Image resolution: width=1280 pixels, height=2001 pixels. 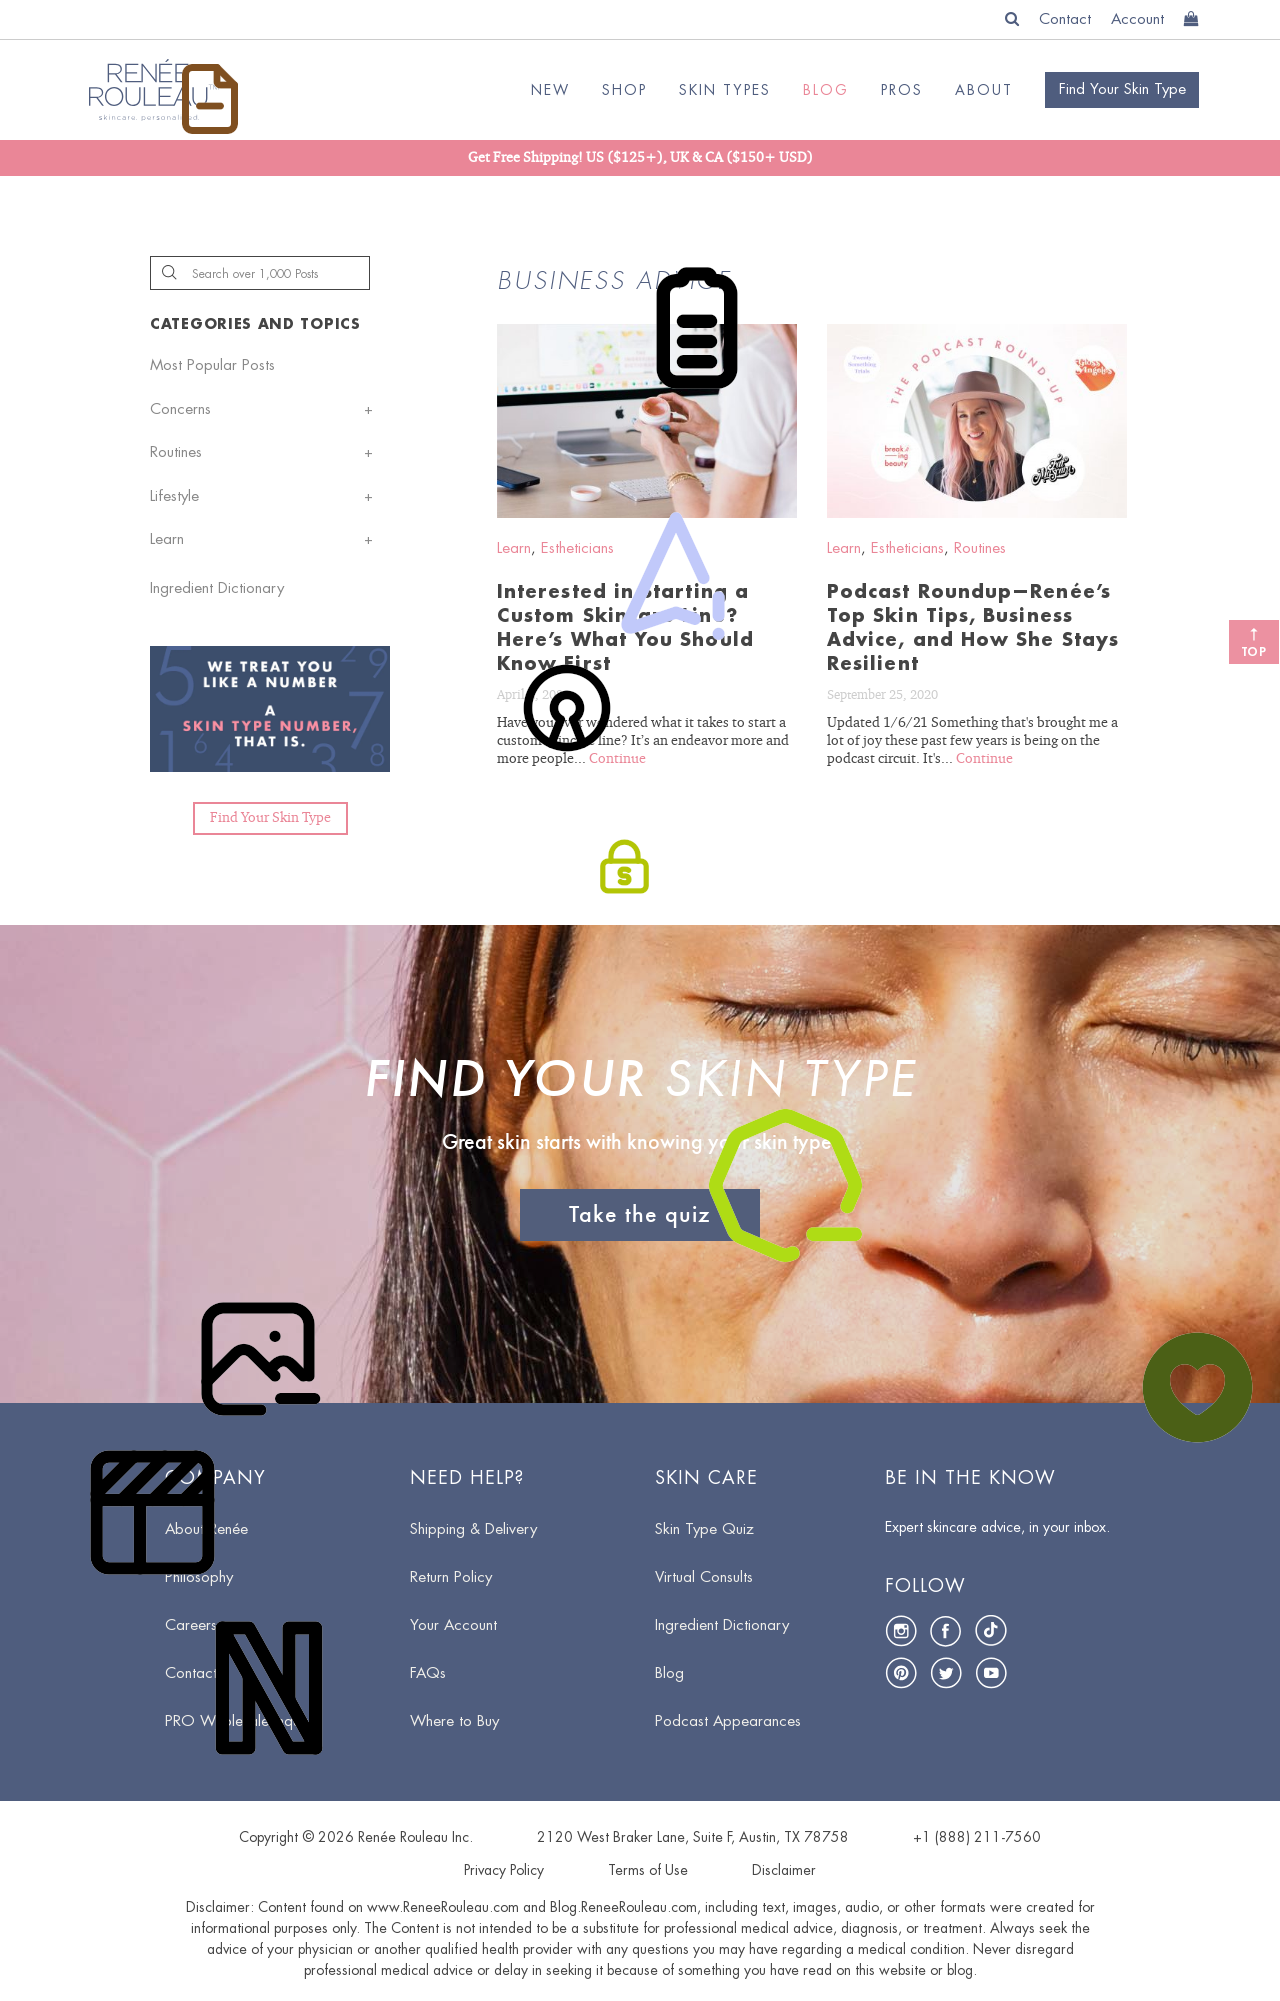 I want to click on add to favorites, so click(x=1197, y=1387).